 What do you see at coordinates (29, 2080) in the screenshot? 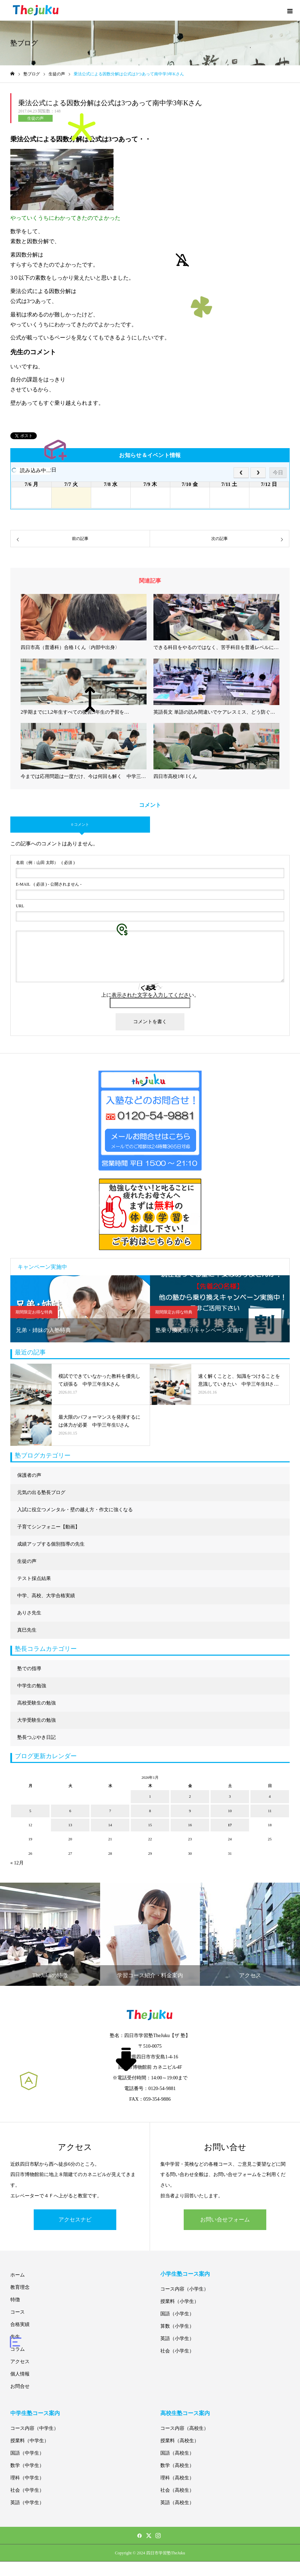
I see `Angular framework logo` at bounding box center [29, 2080].